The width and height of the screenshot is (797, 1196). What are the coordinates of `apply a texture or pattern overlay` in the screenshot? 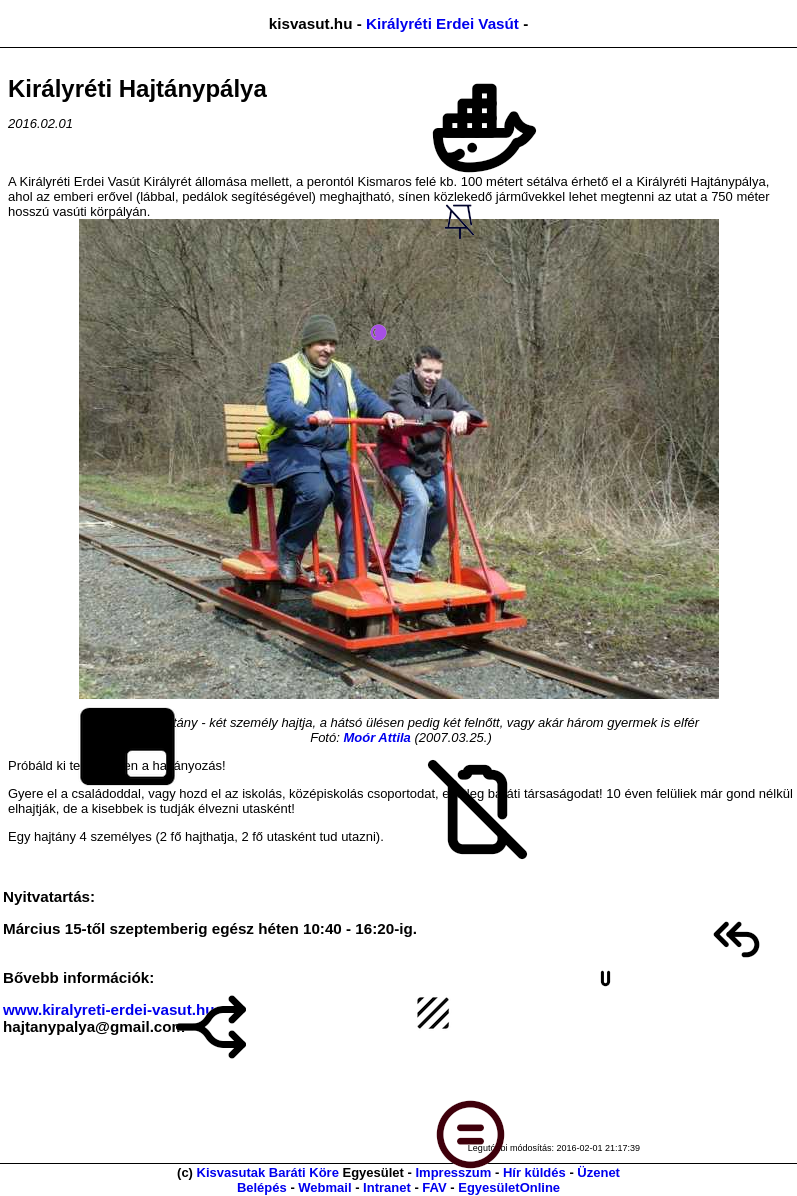 It's located at (433, 1013).